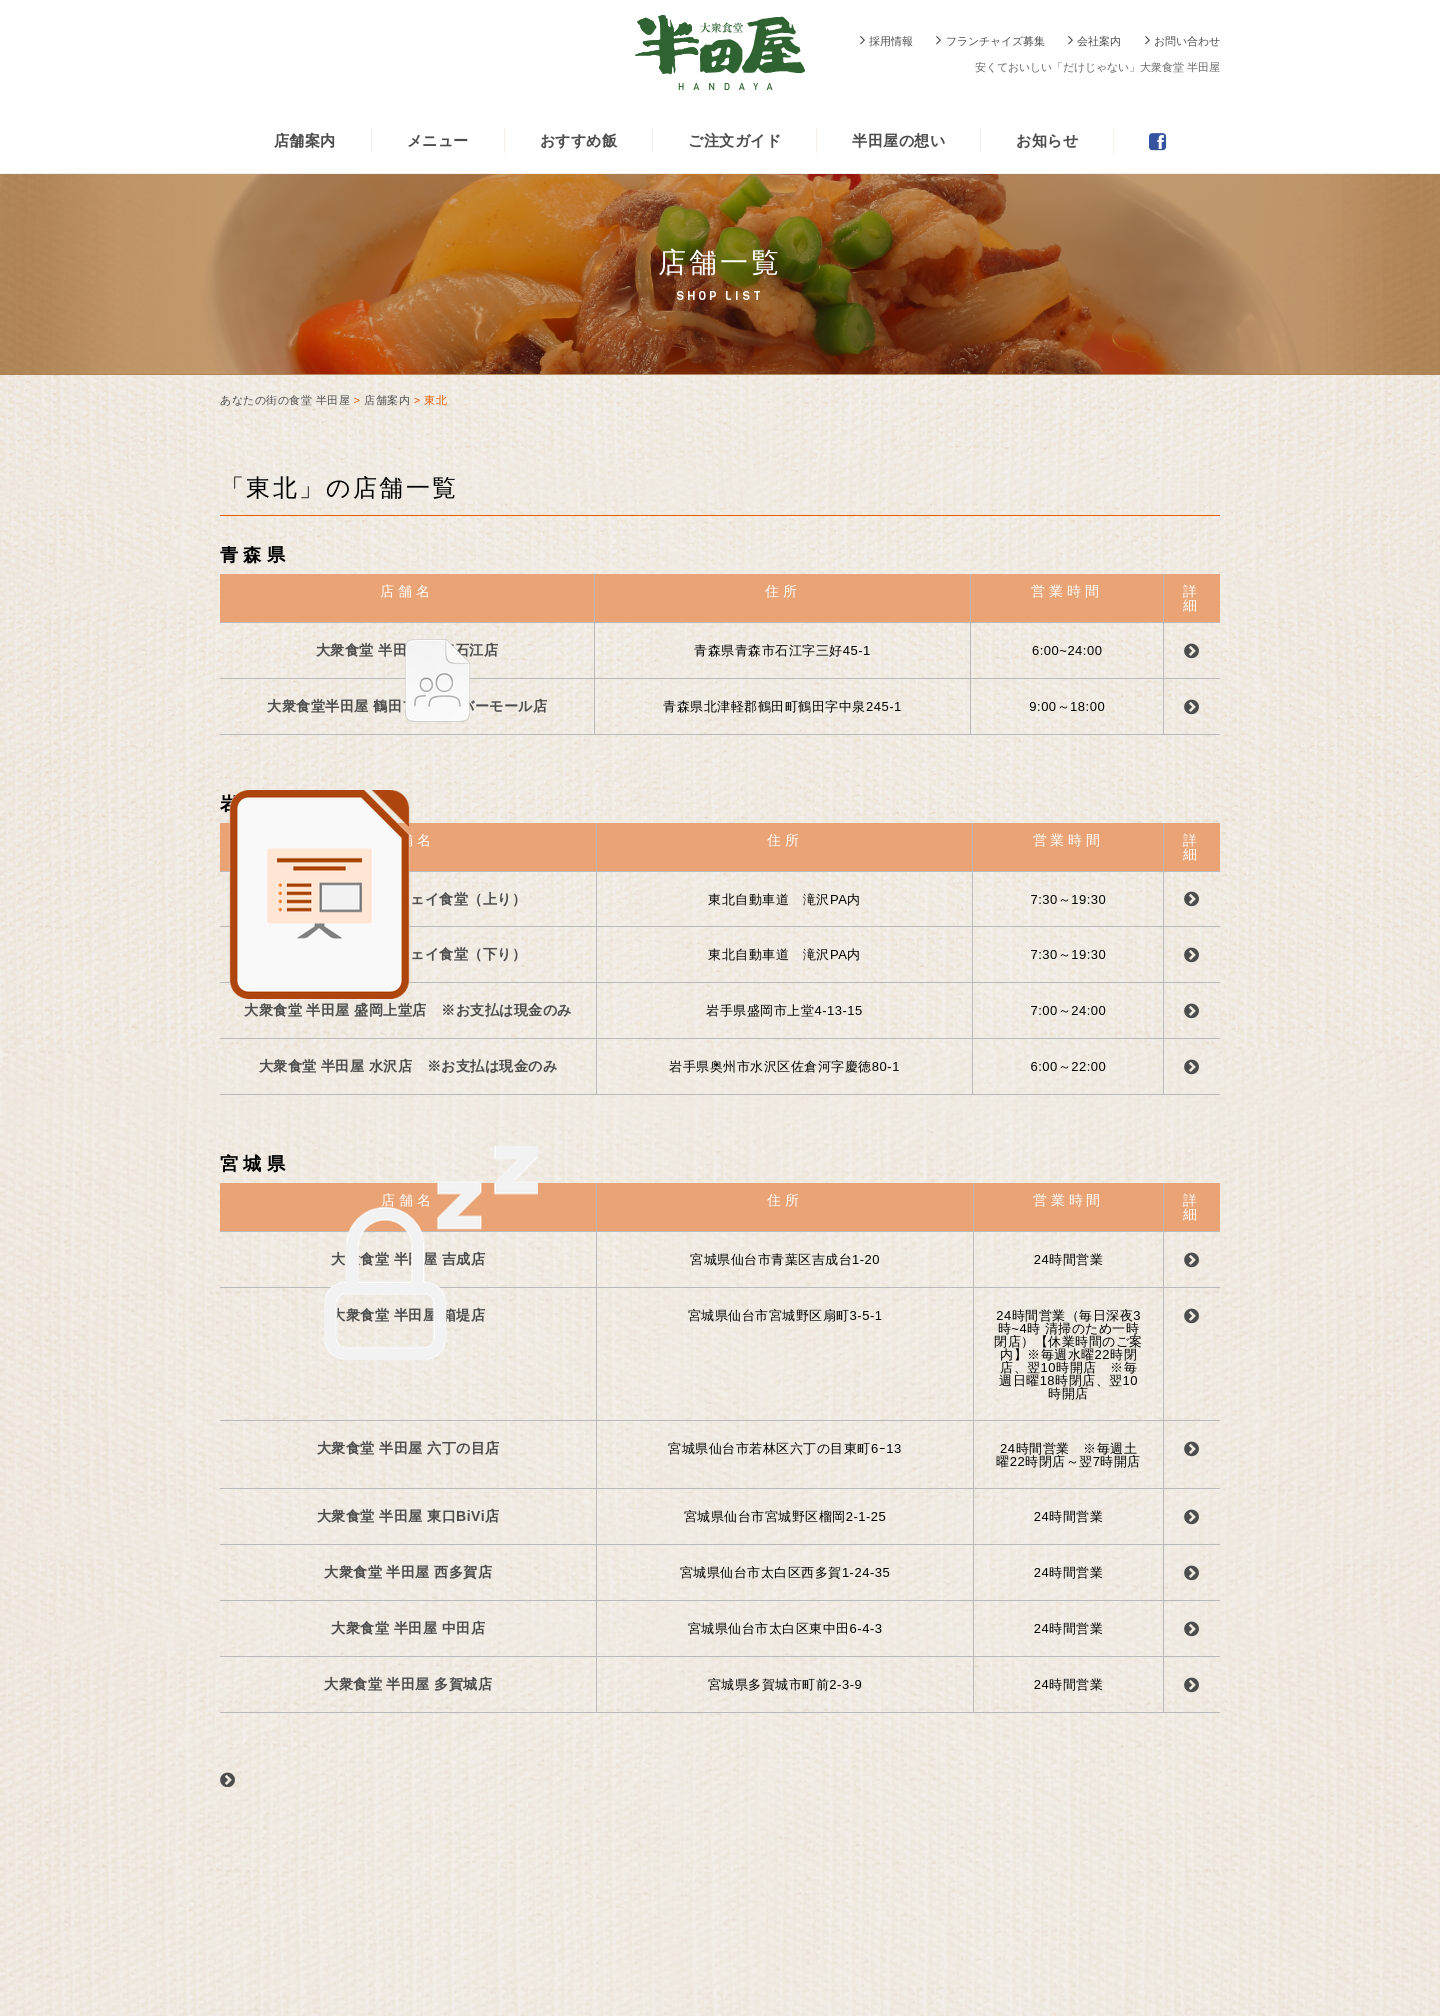 The width and height of the screenshot is (1440, 2016). What do you see at coordinates (431, 1253) in the screenshot?
I see `system sleep mode is enabled and unrestricted` at bounding box center [431, 1253].